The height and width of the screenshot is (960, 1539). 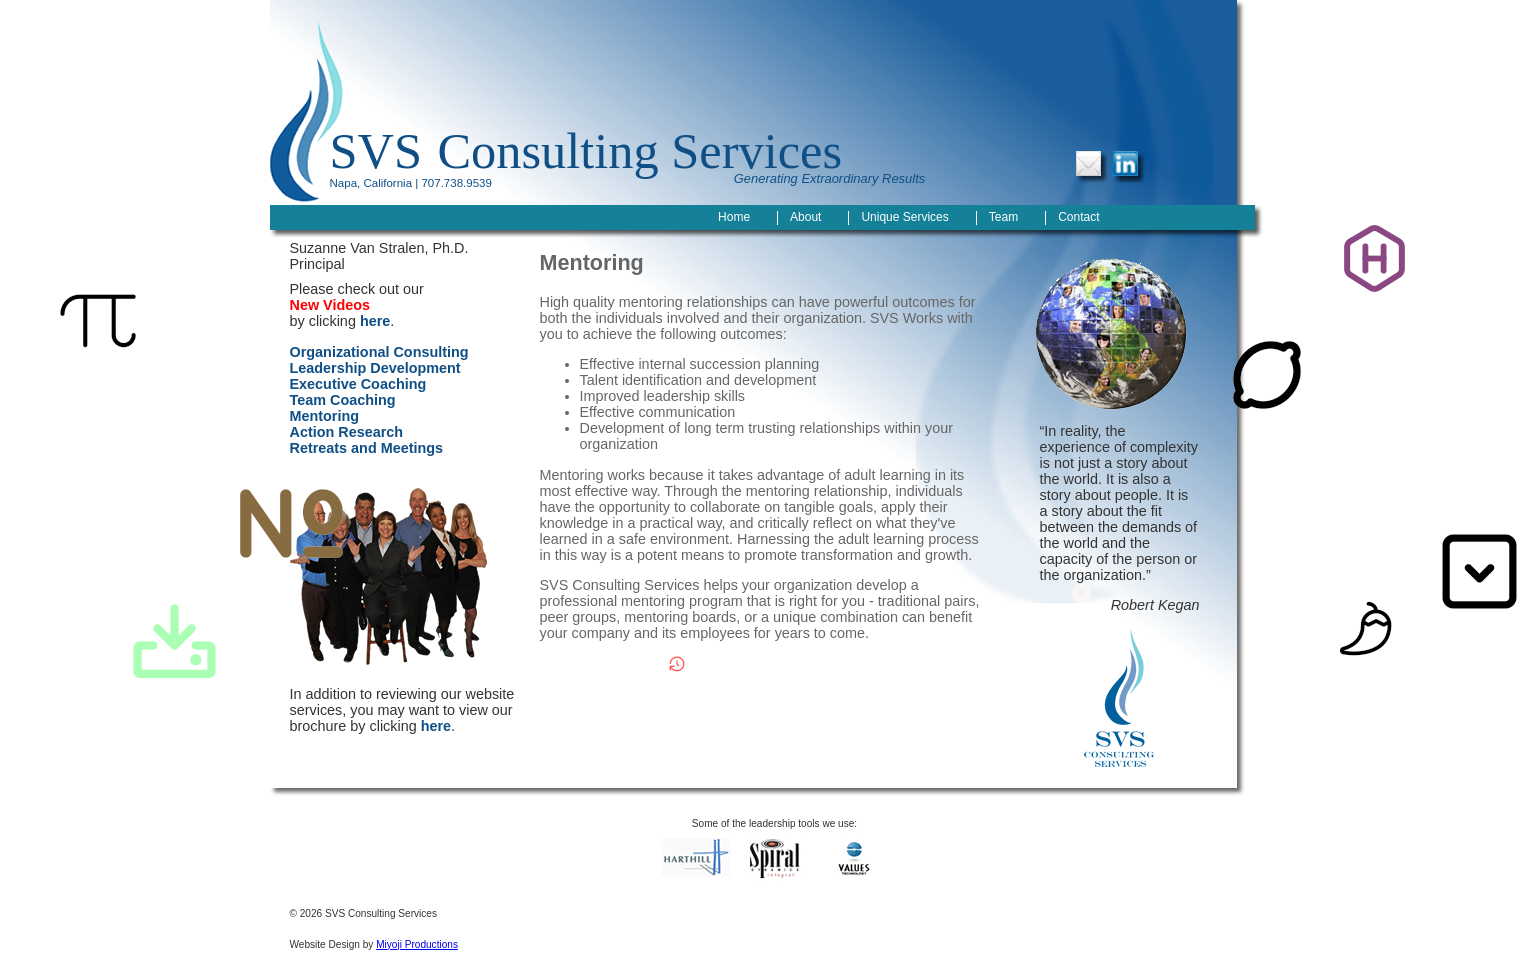 What do you see at coordinates (677, 664) in the screenshot?
I see `view activity history` at bounding box center [677, 664].